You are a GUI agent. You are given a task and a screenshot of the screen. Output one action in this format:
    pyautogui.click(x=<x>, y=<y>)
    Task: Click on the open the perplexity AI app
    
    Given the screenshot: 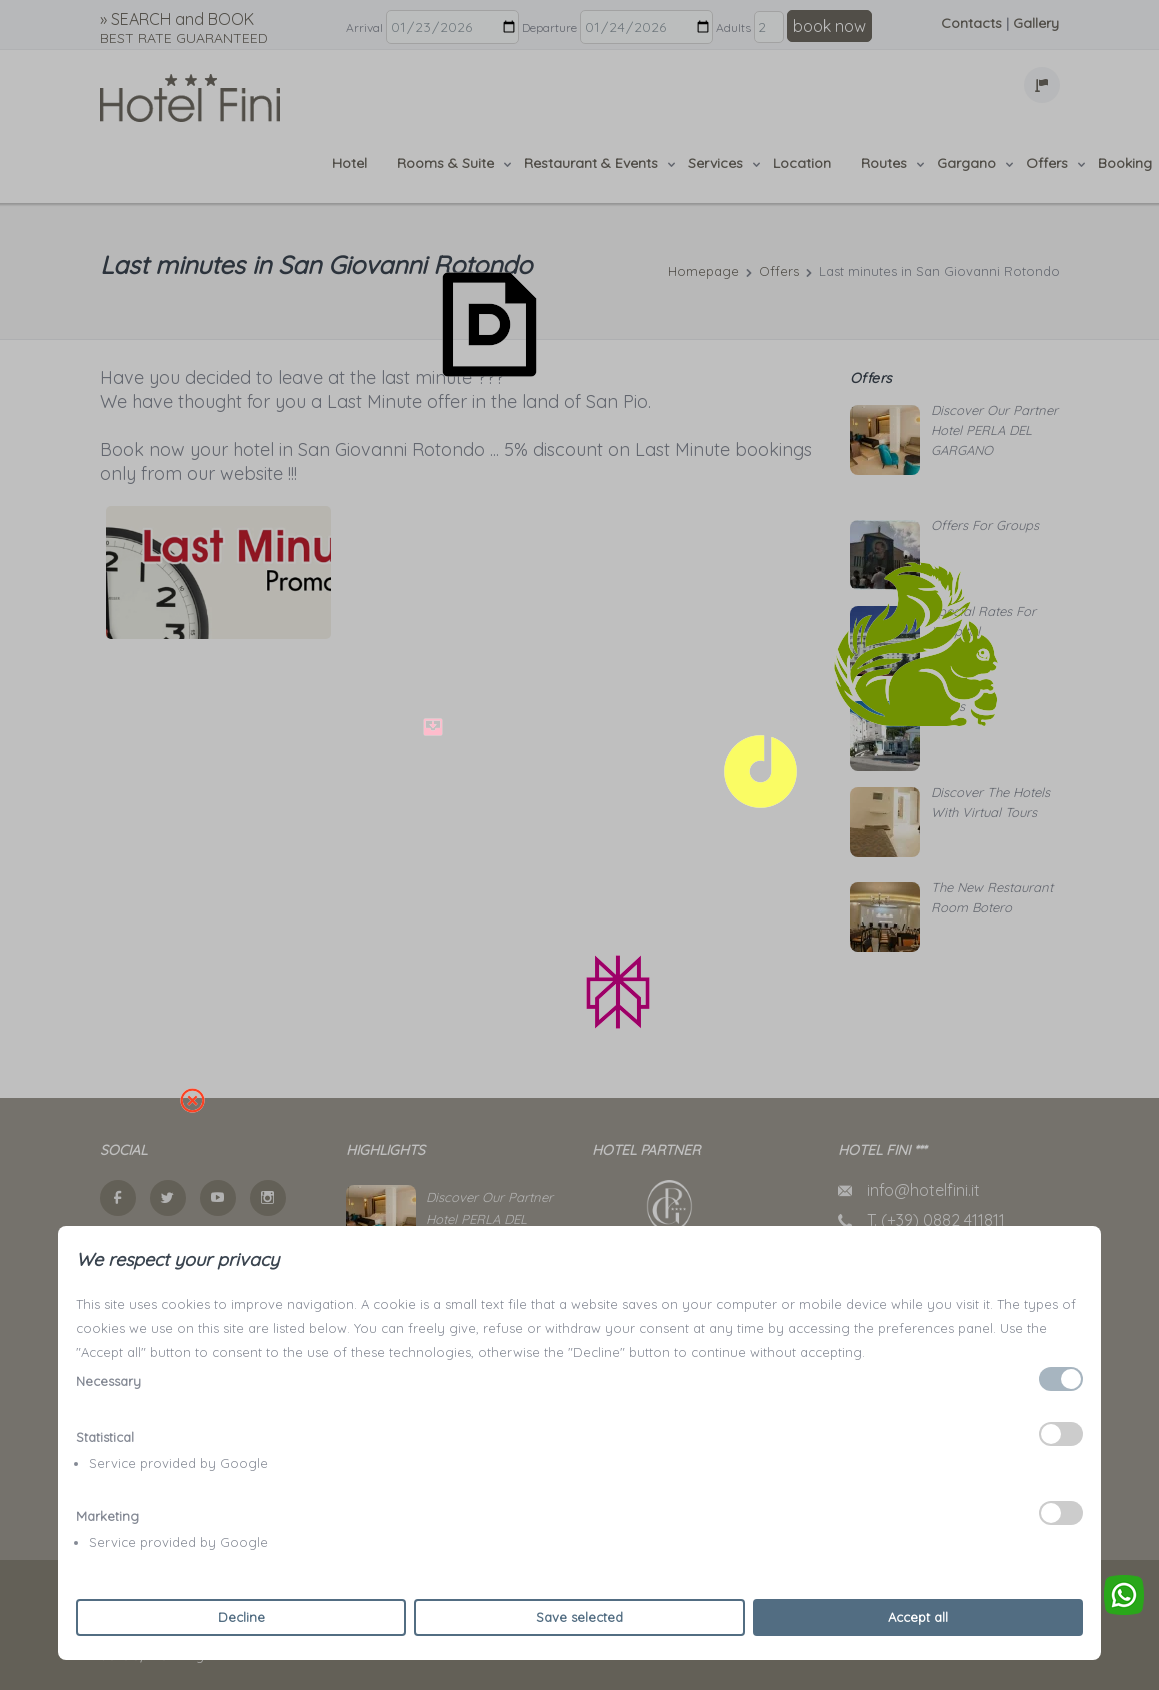 What is the action you would take?
    pyautogui.click(x=618, y=992)
    